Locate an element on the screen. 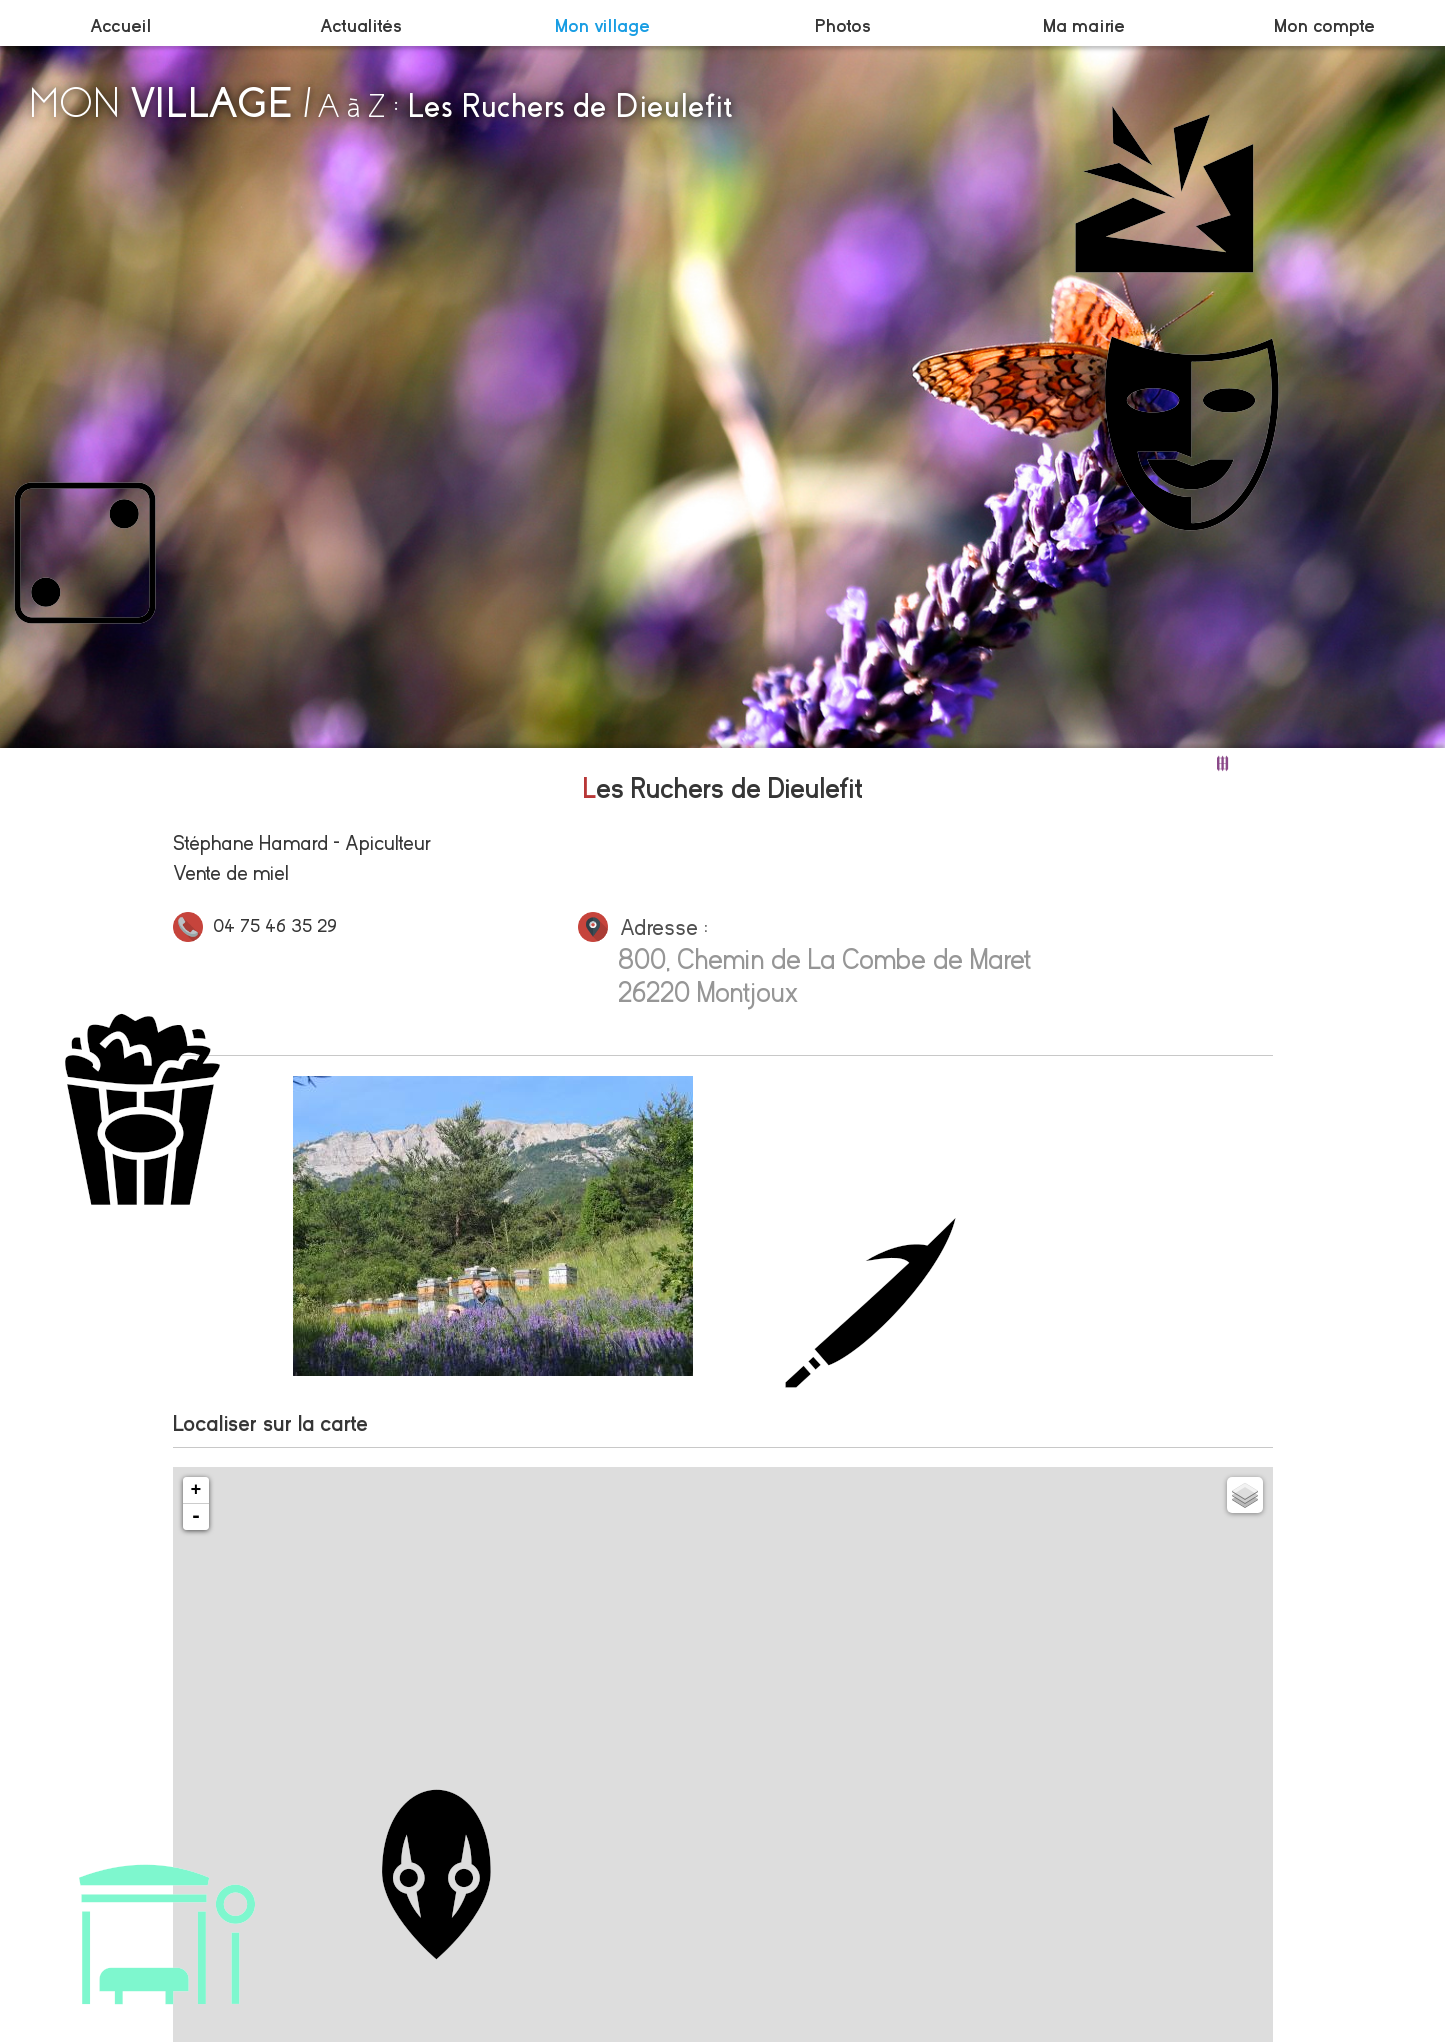 This screenshot has width=1445, height=2042. browse movies or entertainment content is located at coordinates (140, 1110).